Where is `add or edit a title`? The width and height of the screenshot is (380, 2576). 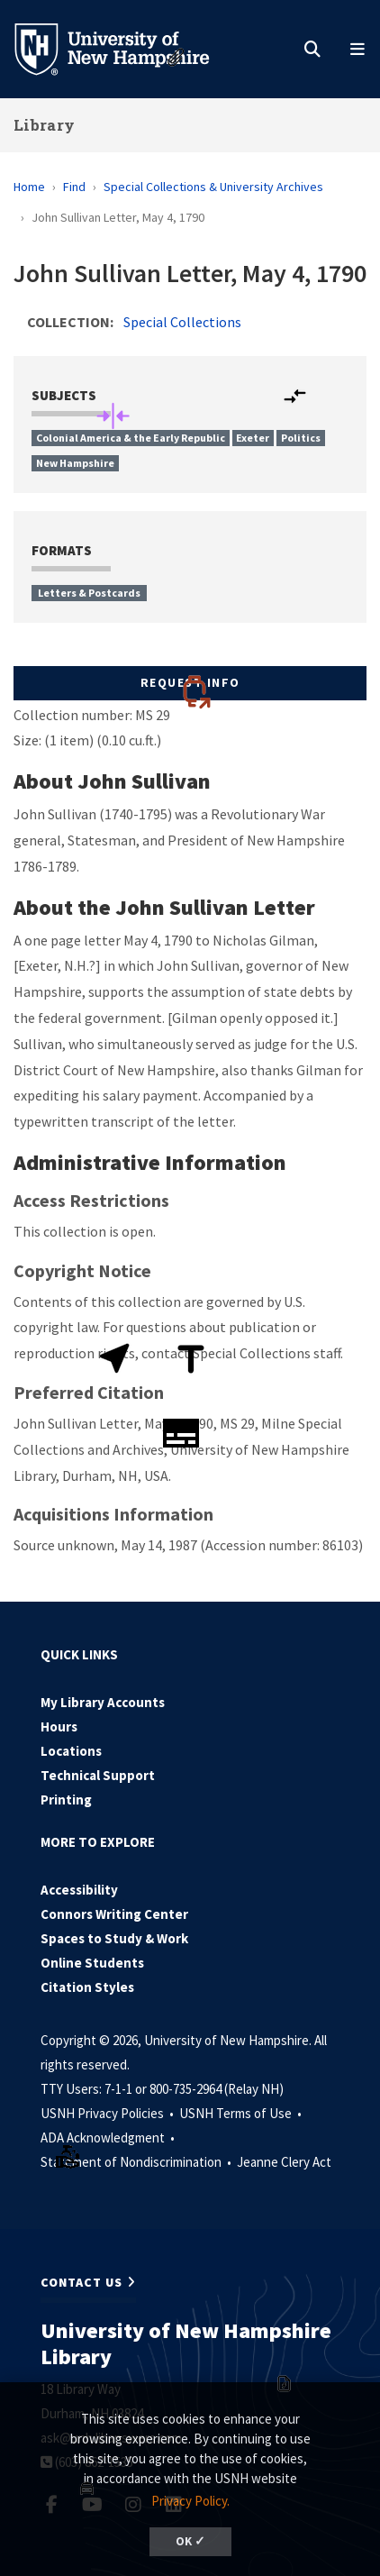 add or edit a title is located at coordinates (191, 1360).